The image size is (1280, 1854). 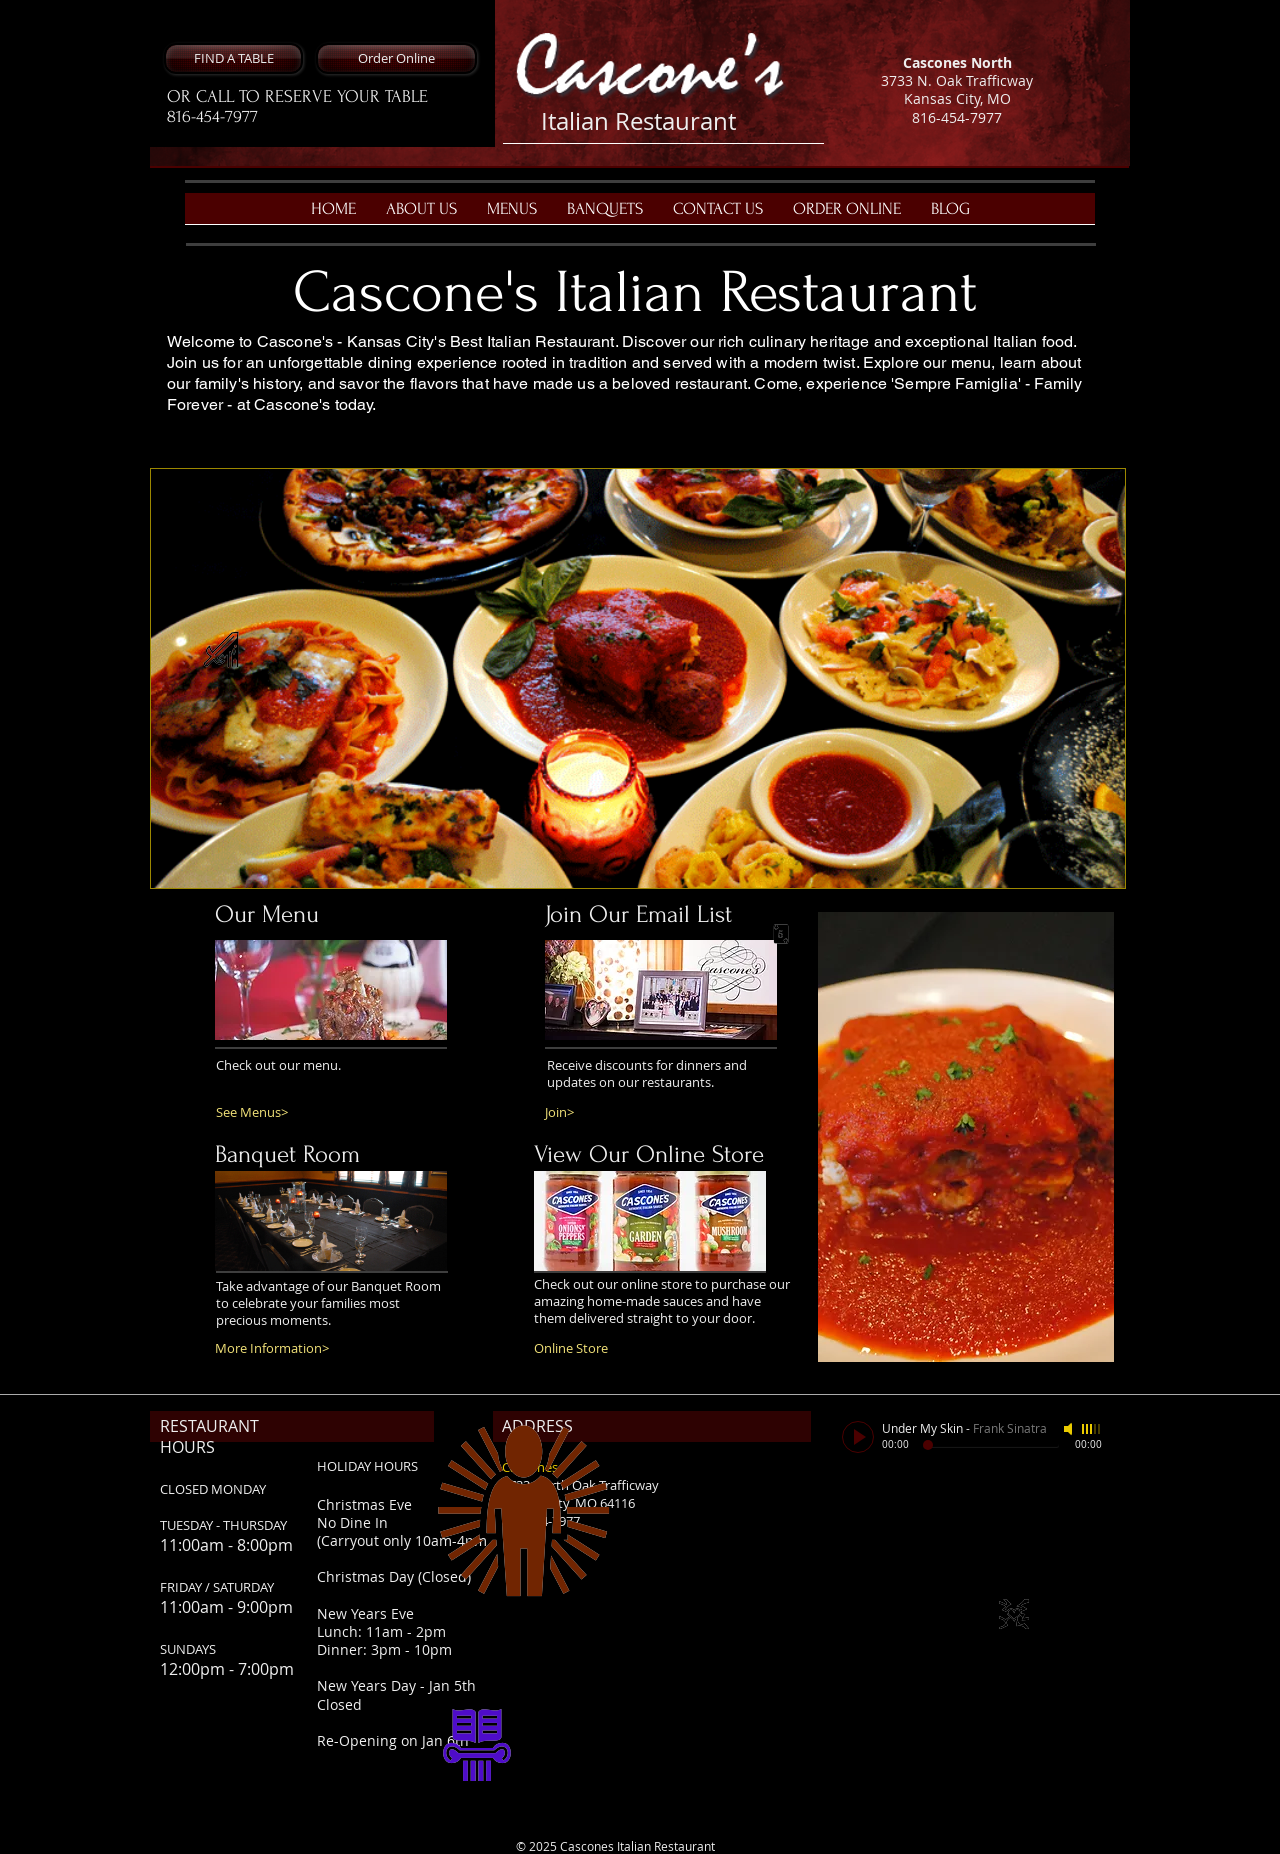 What do you see at coordinates (221, 649) in the screenshot?
I see `indicates a critical hit or bleeding damage effect` at bounding box center [221, 649].